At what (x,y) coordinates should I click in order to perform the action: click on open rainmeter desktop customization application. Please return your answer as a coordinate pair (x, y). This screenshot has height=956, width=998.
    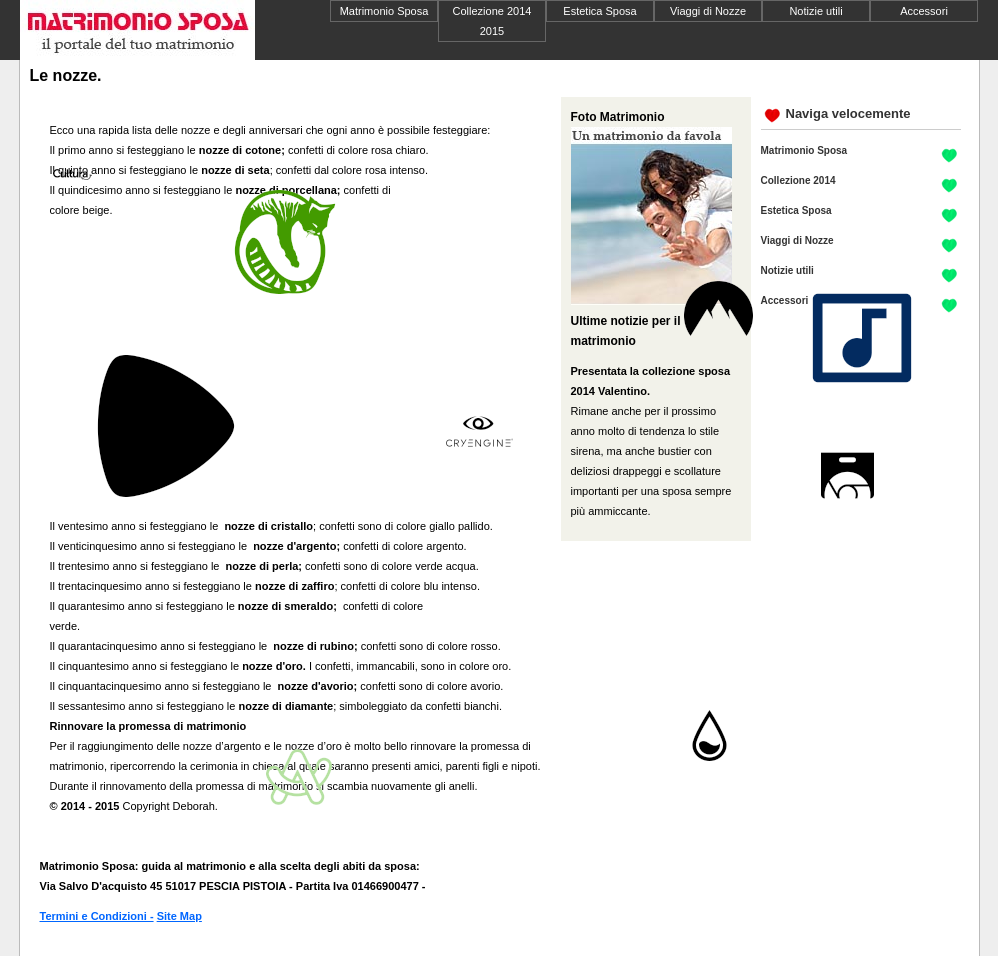
    Looking at the image, I should click on (709, 735).